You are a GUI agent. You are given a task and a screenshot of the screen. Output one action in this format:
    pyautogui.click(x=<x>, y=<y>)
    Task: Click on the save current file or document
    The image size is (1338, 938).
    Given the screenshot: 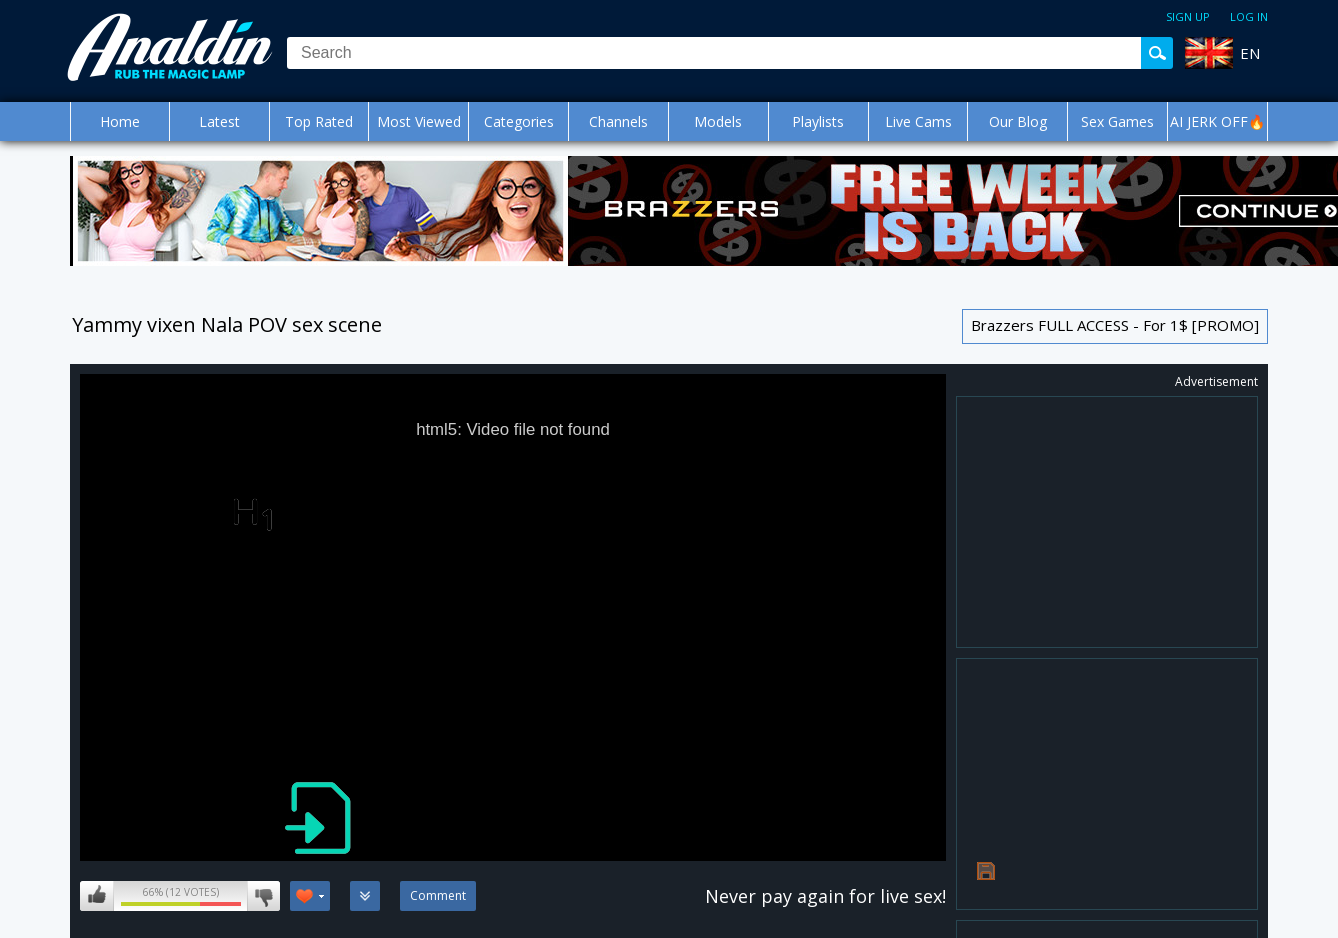 What is the action you would take?
    pyautogui.click(x=986, y=871)
    